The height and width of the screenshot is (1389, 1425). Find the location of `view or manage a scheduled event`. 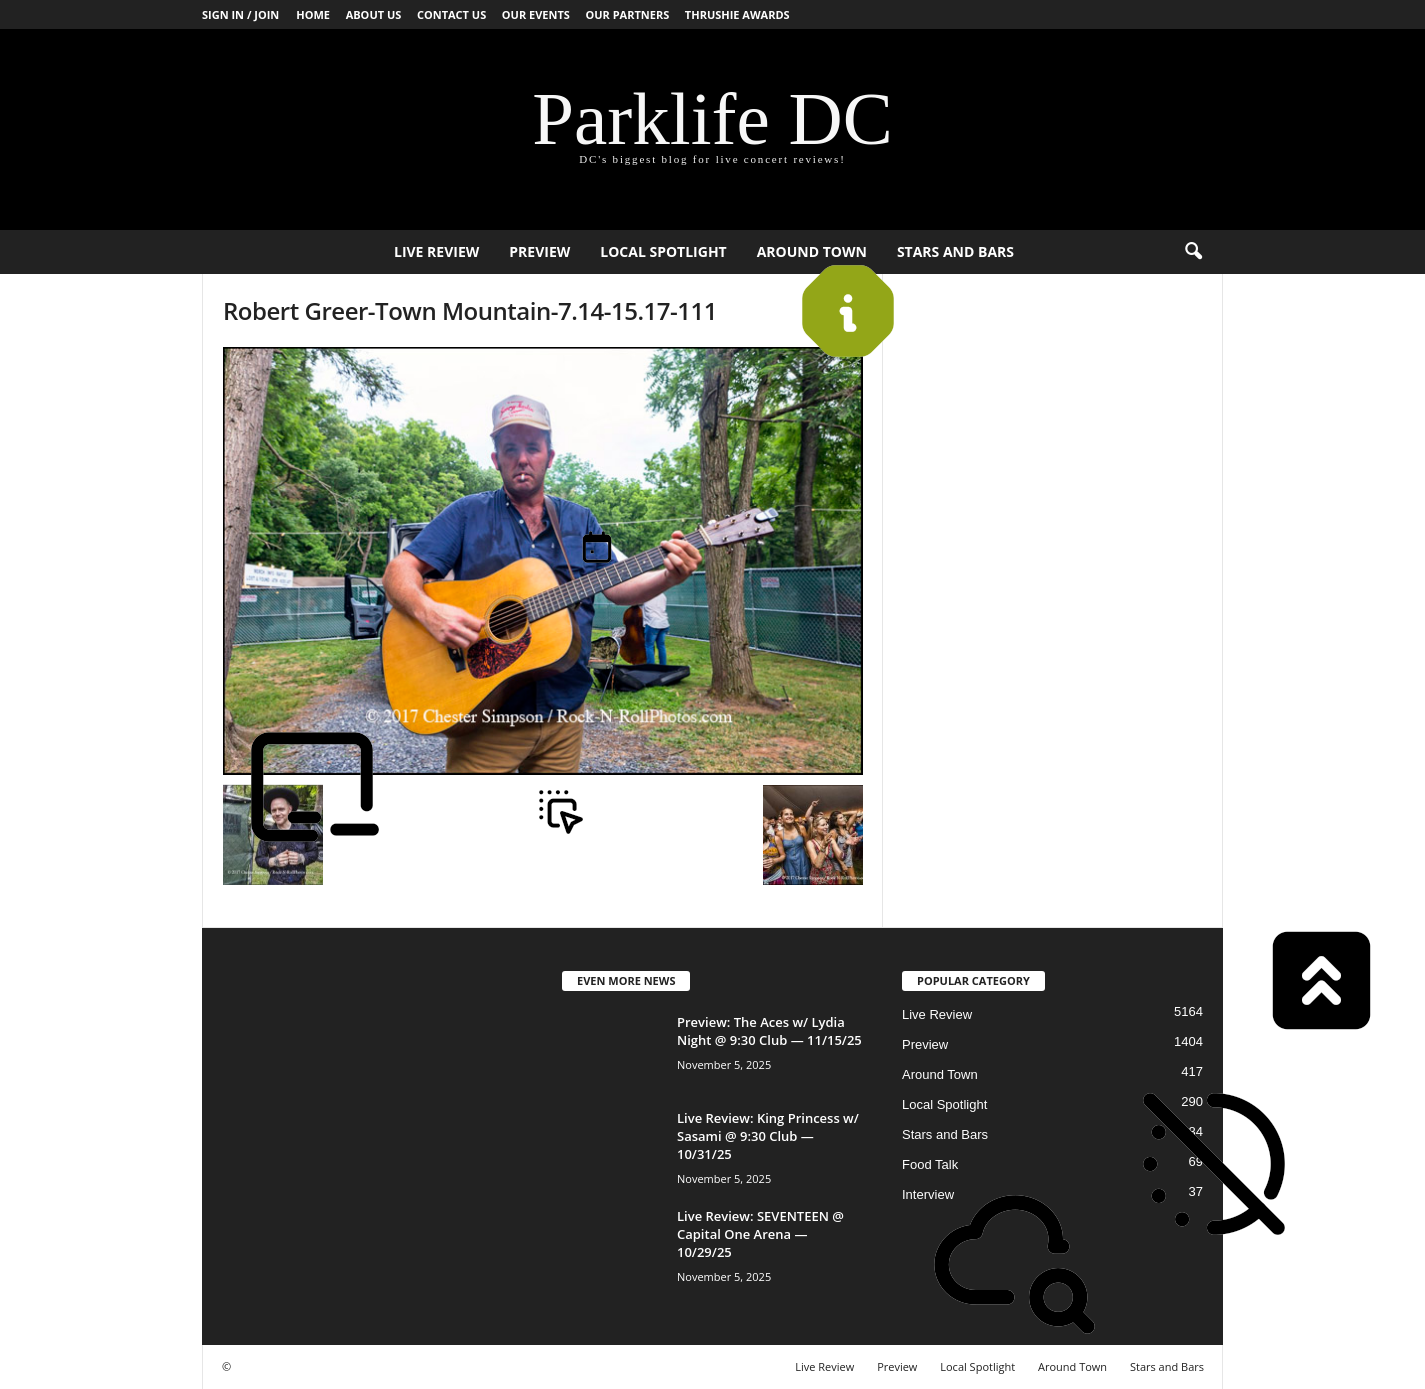

view or manage a scheduled event is located at coordinates (597, 547).